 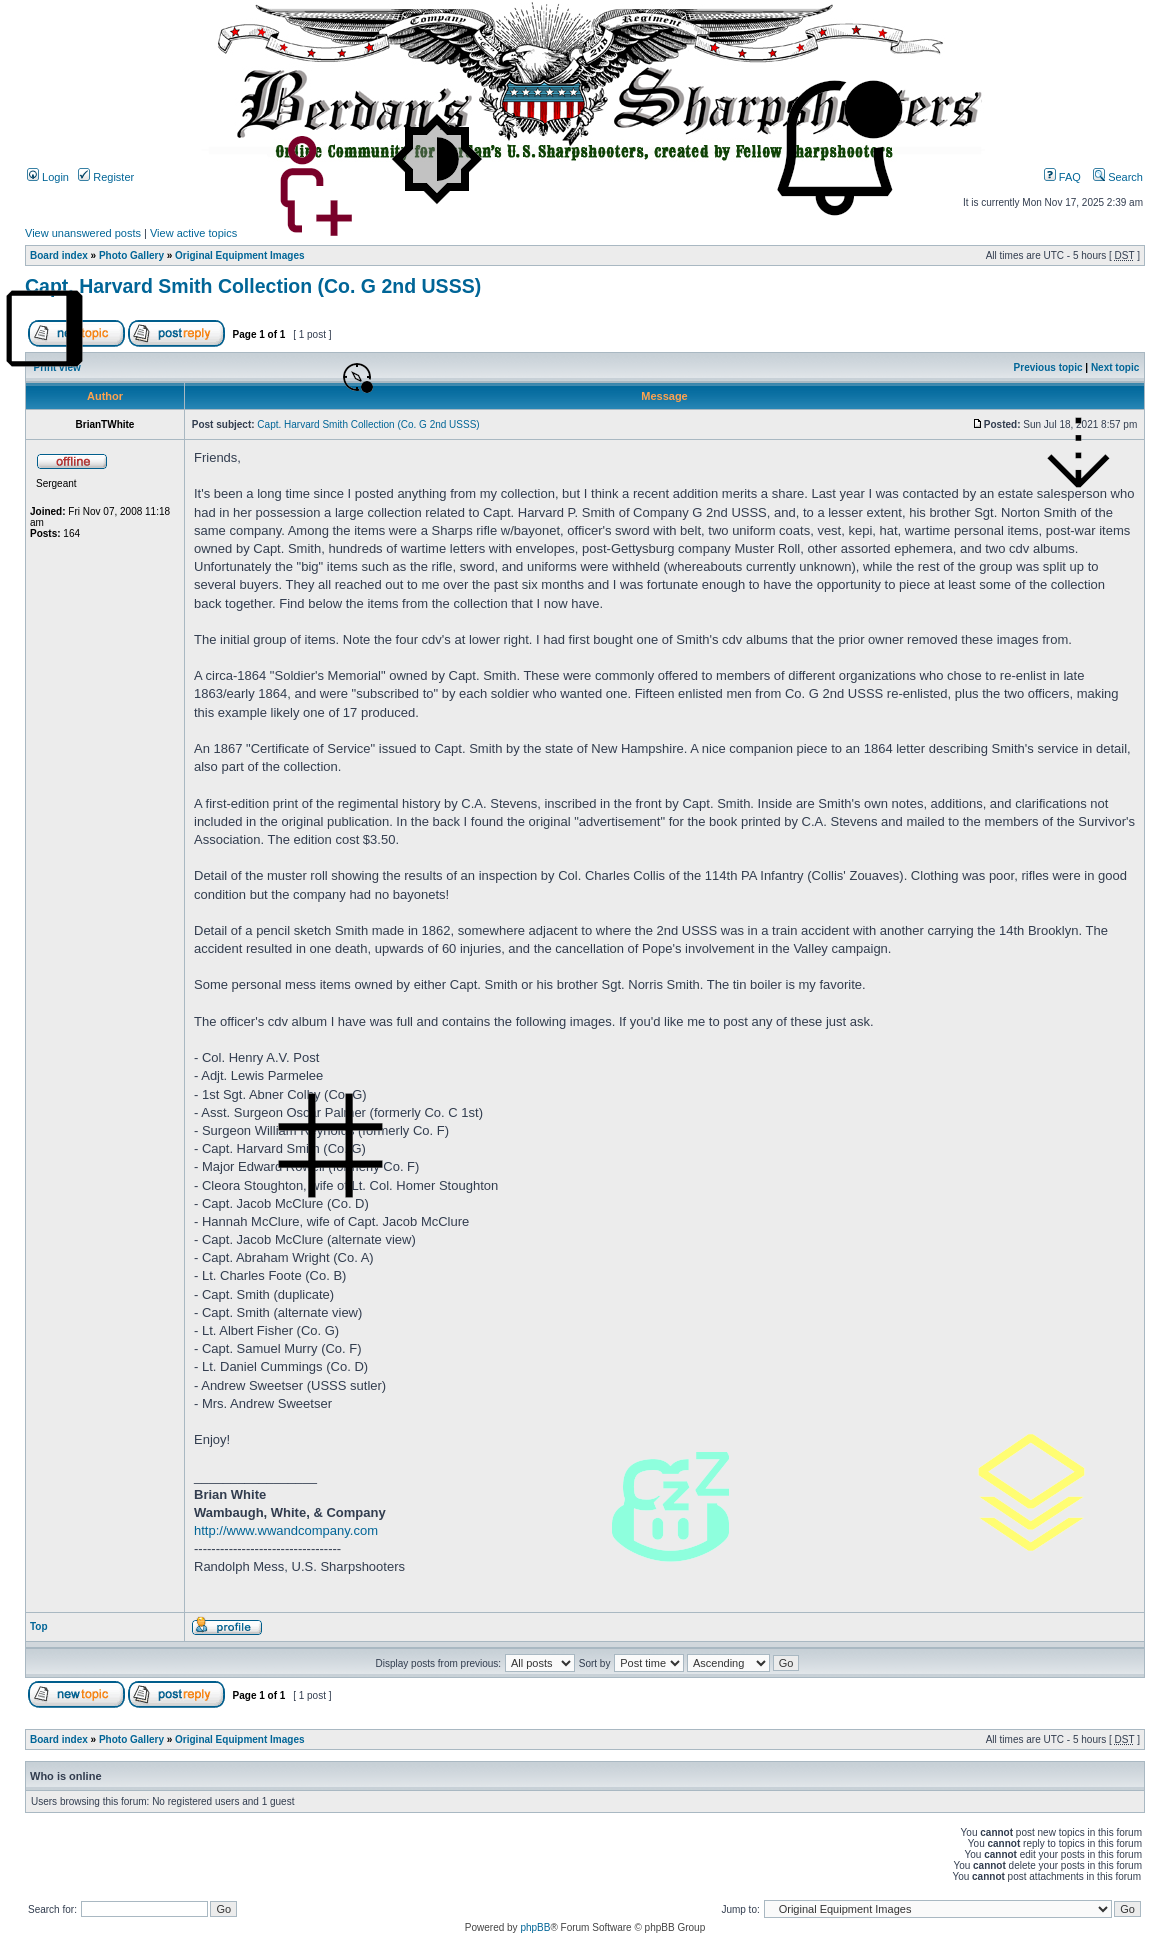 I want to click on indicates new notifications are available, so click(x=835, y=148).